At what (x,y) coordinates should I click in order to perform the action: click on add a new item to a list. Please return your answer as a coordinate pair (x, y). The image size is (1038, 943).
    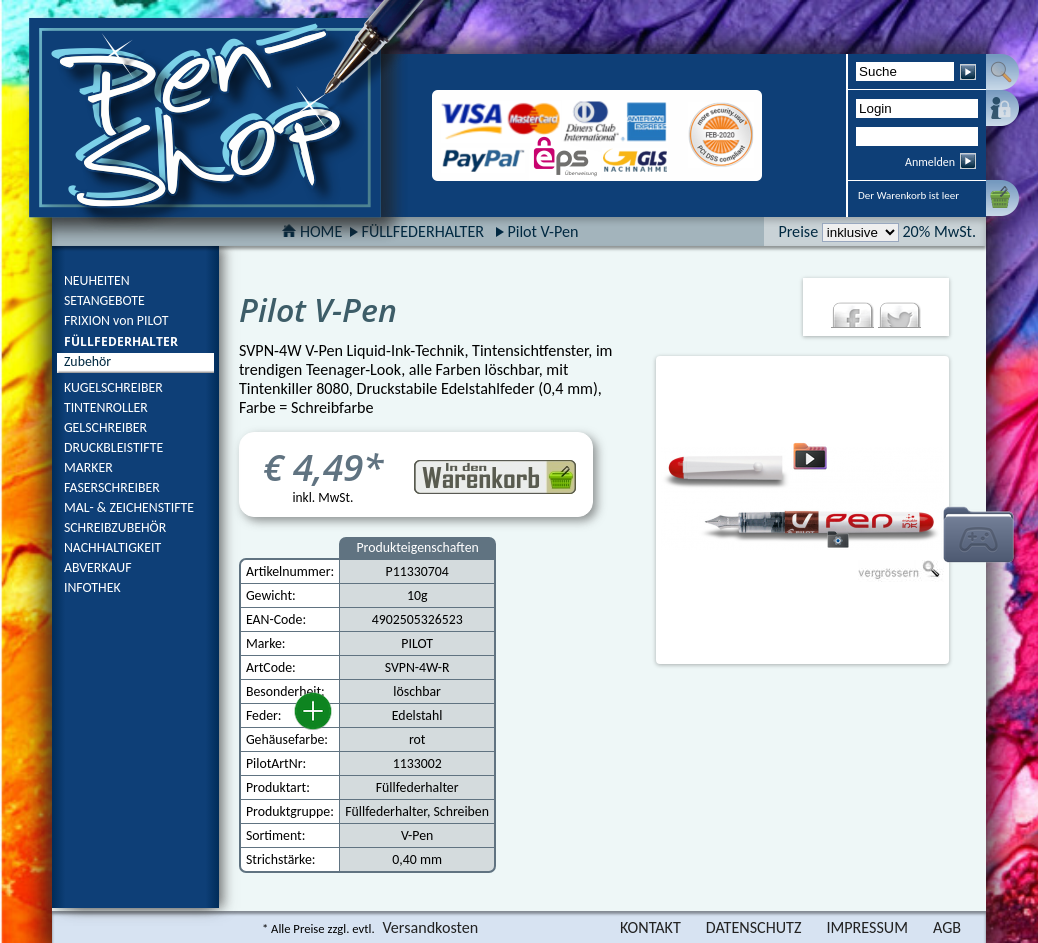
    Looking at the image, I should click on (313, 711).